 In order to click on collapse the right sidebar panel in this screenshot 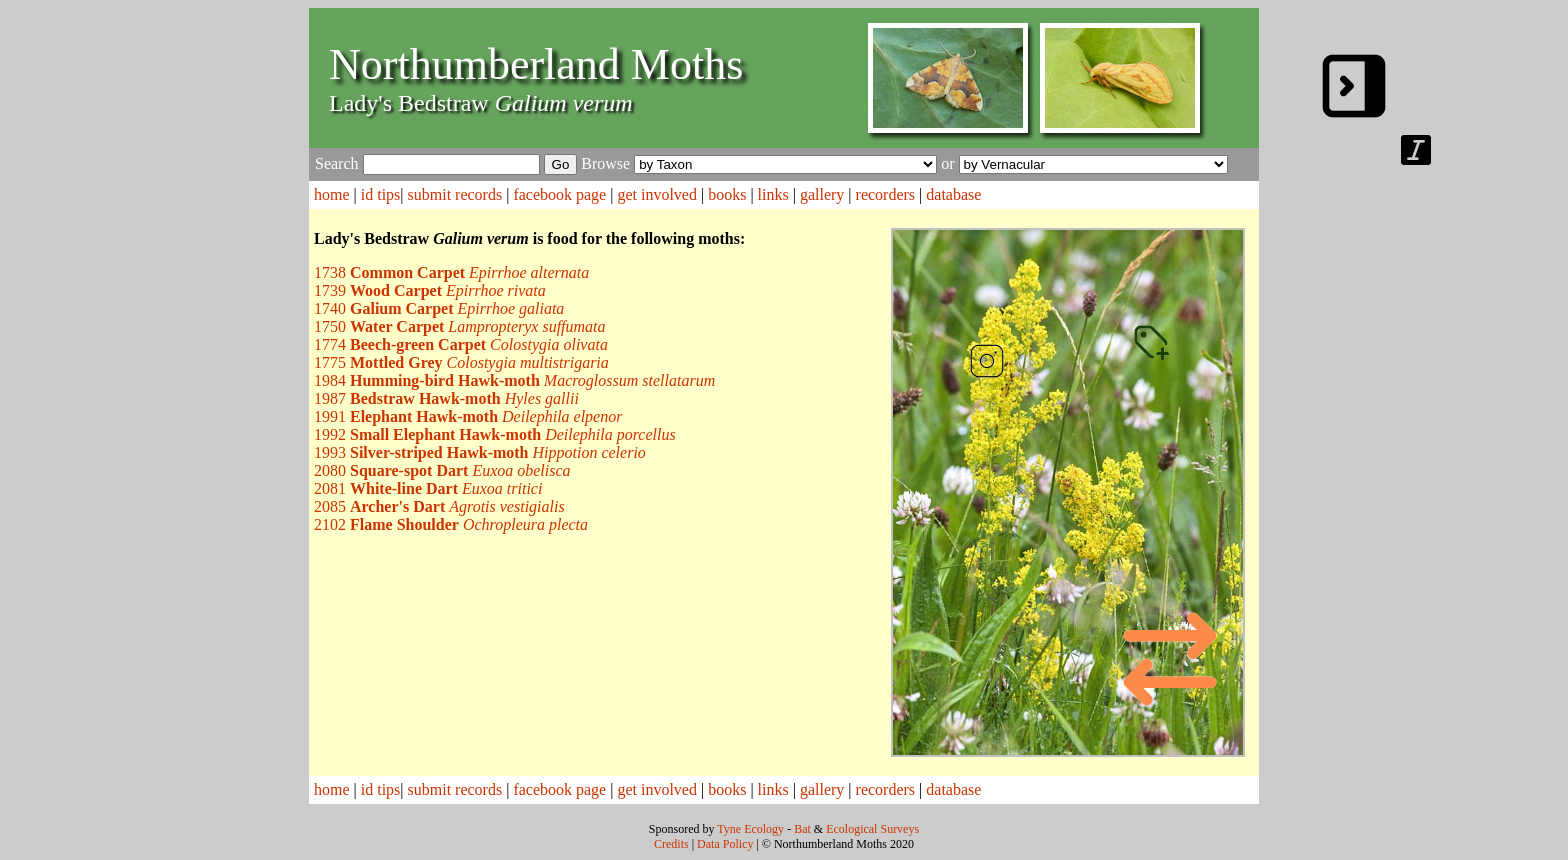, I will do `click(1354, 86)`.